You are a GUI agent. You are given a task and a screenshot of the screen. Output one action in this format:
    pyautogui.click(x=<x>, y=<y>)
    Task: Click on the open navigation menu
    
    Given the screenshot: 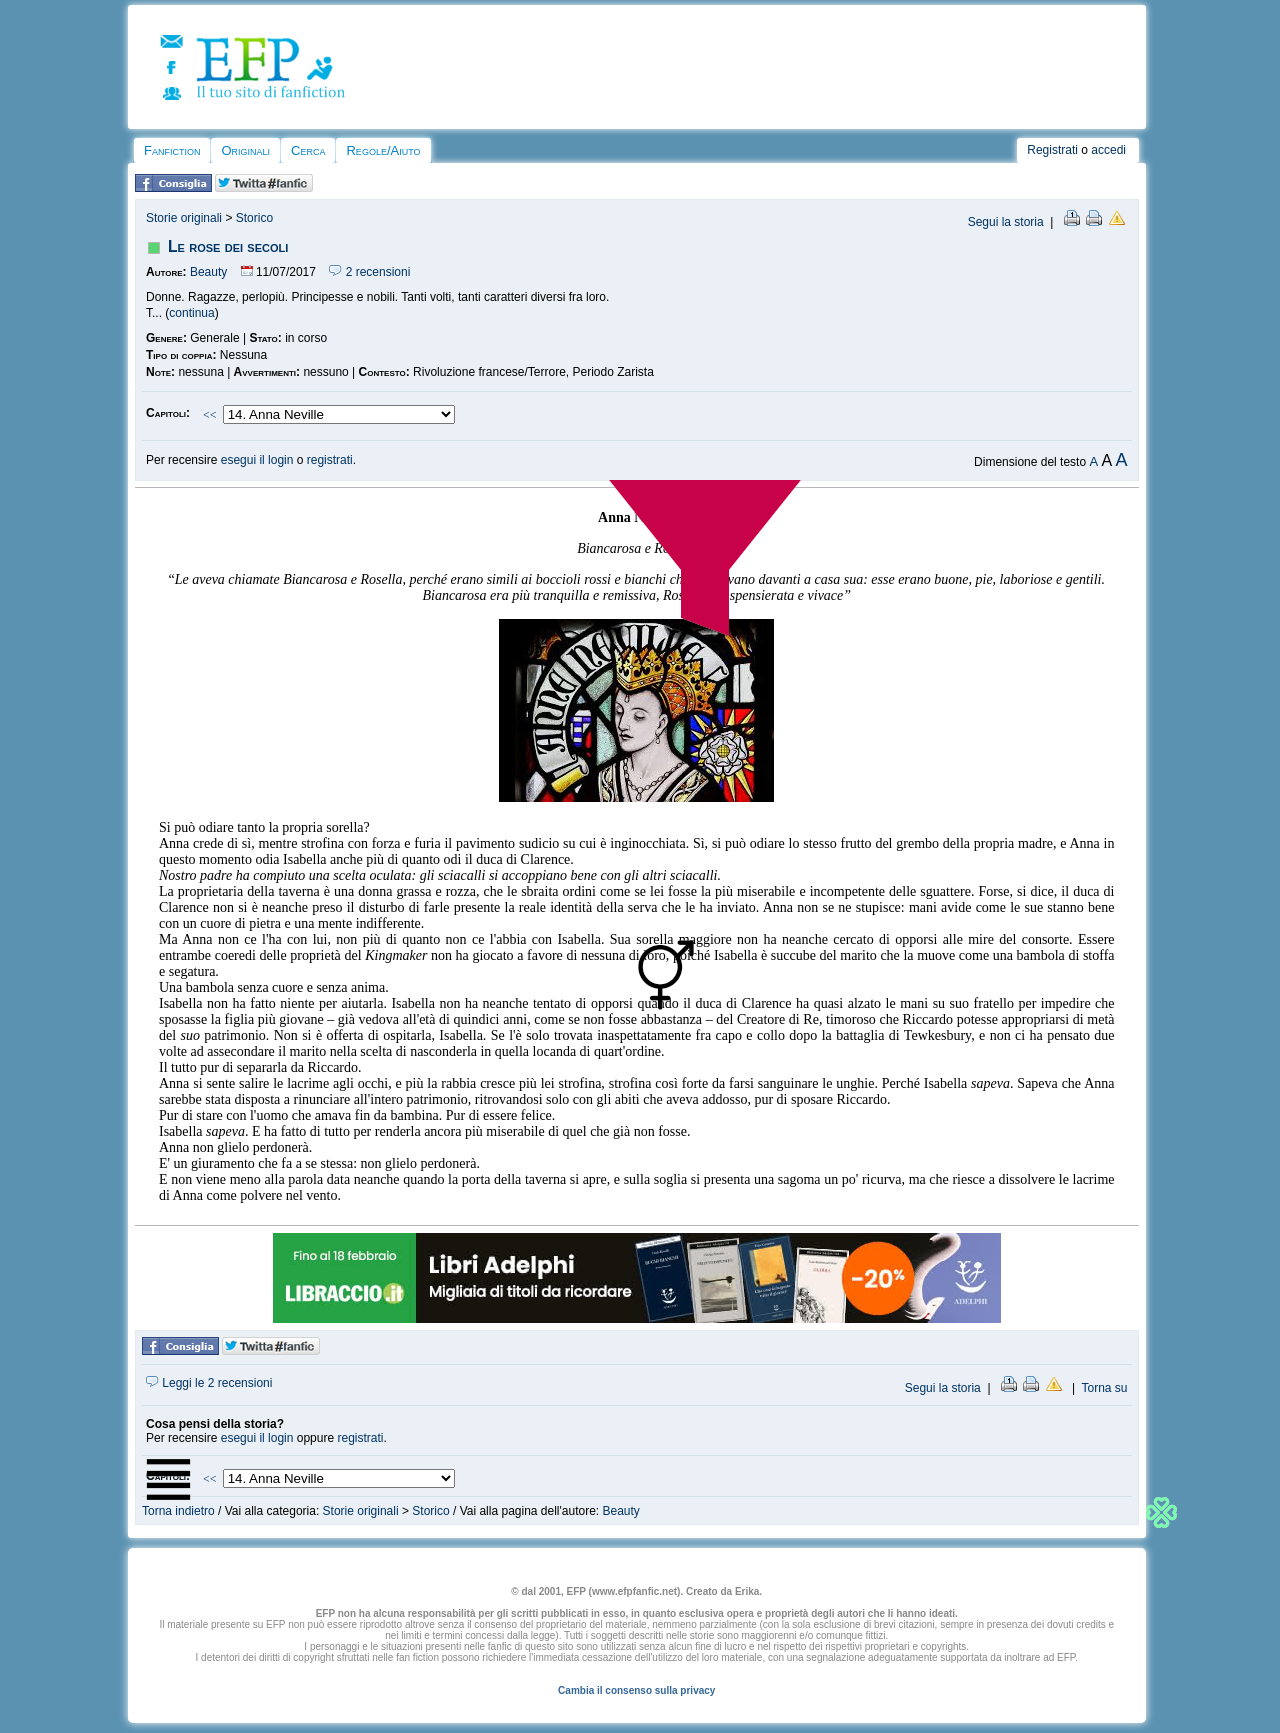 What is the action you would take?
    pyautogui.click(x=168, y=1479)
    